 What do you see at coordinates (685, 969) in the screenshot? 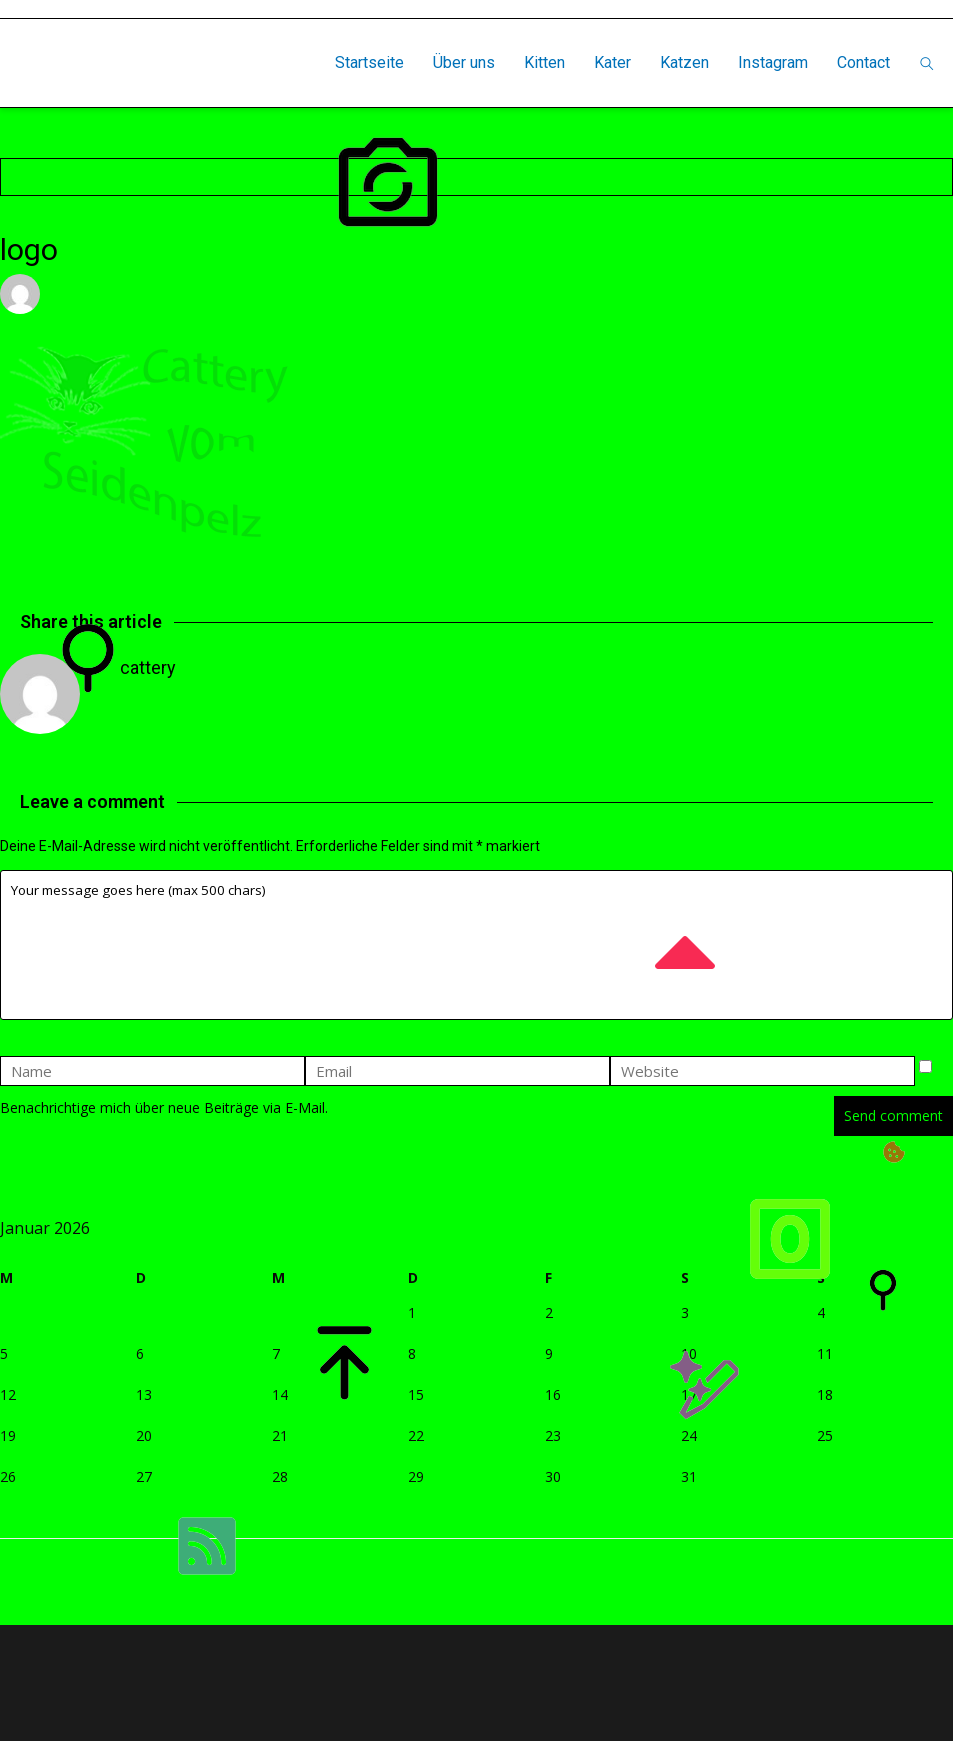
I see `navigate up or go to previous item` at bounding box center [685, 969].